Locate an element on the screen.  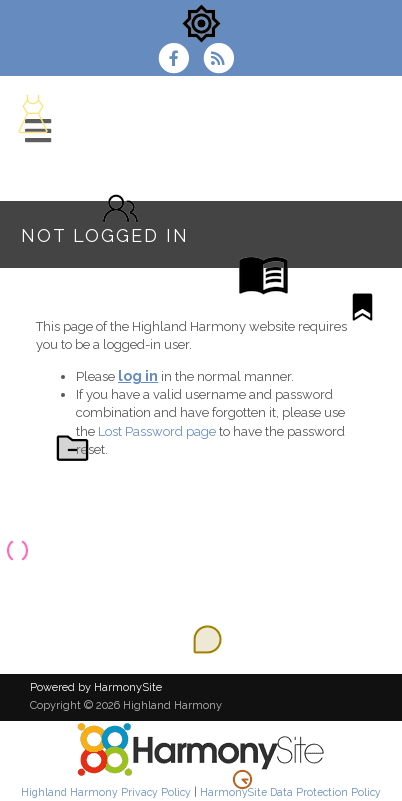
browse women's clothing is located at coordinates (33, 116).